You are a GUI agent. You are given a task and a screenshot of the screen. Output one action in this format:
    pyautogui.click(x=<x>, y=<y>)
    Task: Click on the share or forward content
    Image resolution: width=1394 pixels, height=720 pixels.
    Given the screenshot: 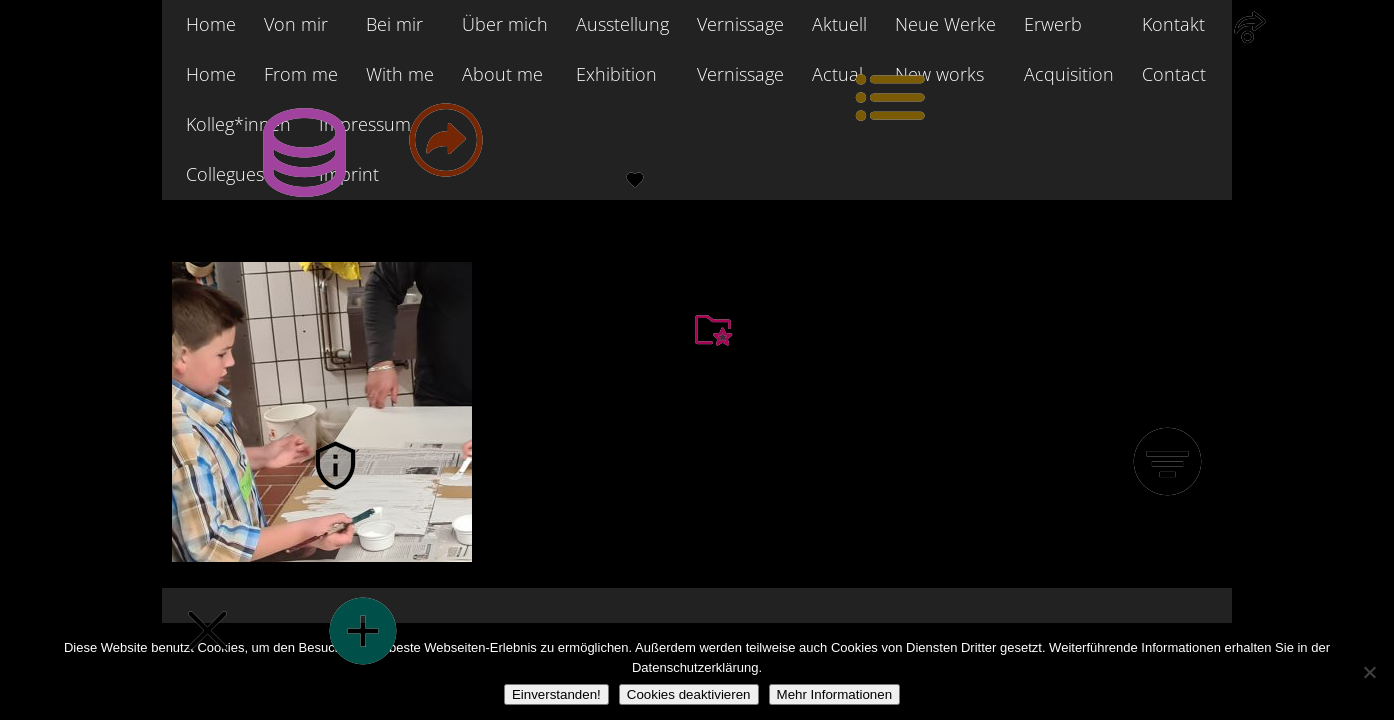 What is the action you would take?
    pyautogui.click(x=446, y=140)
    